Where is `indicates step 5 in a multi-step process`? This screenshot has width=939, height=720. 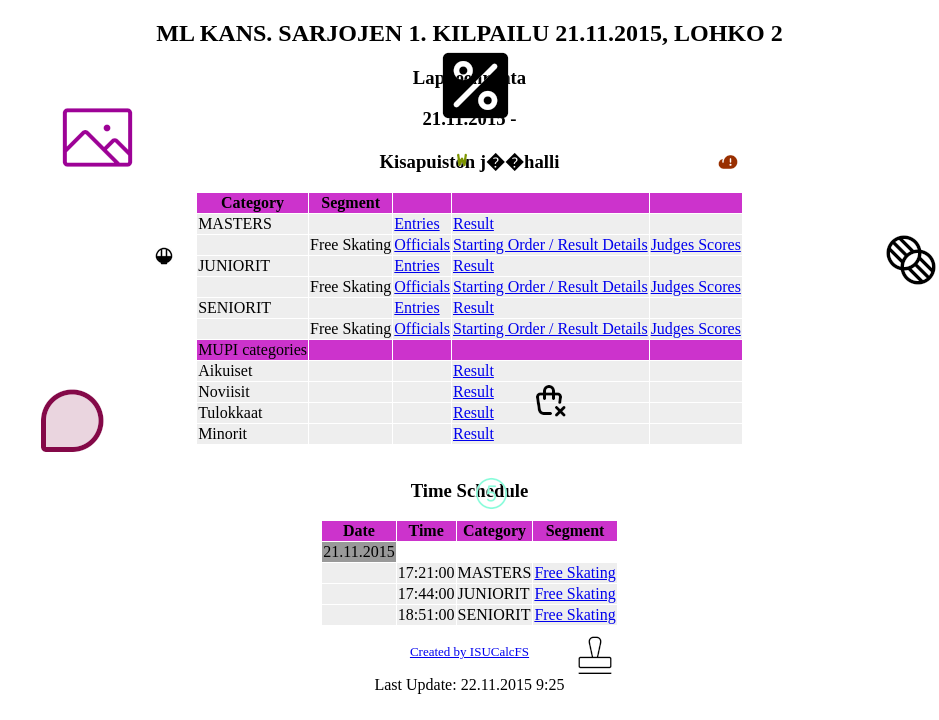 indicates step 5 in a multi-step process is located at coordinates (491, 493).